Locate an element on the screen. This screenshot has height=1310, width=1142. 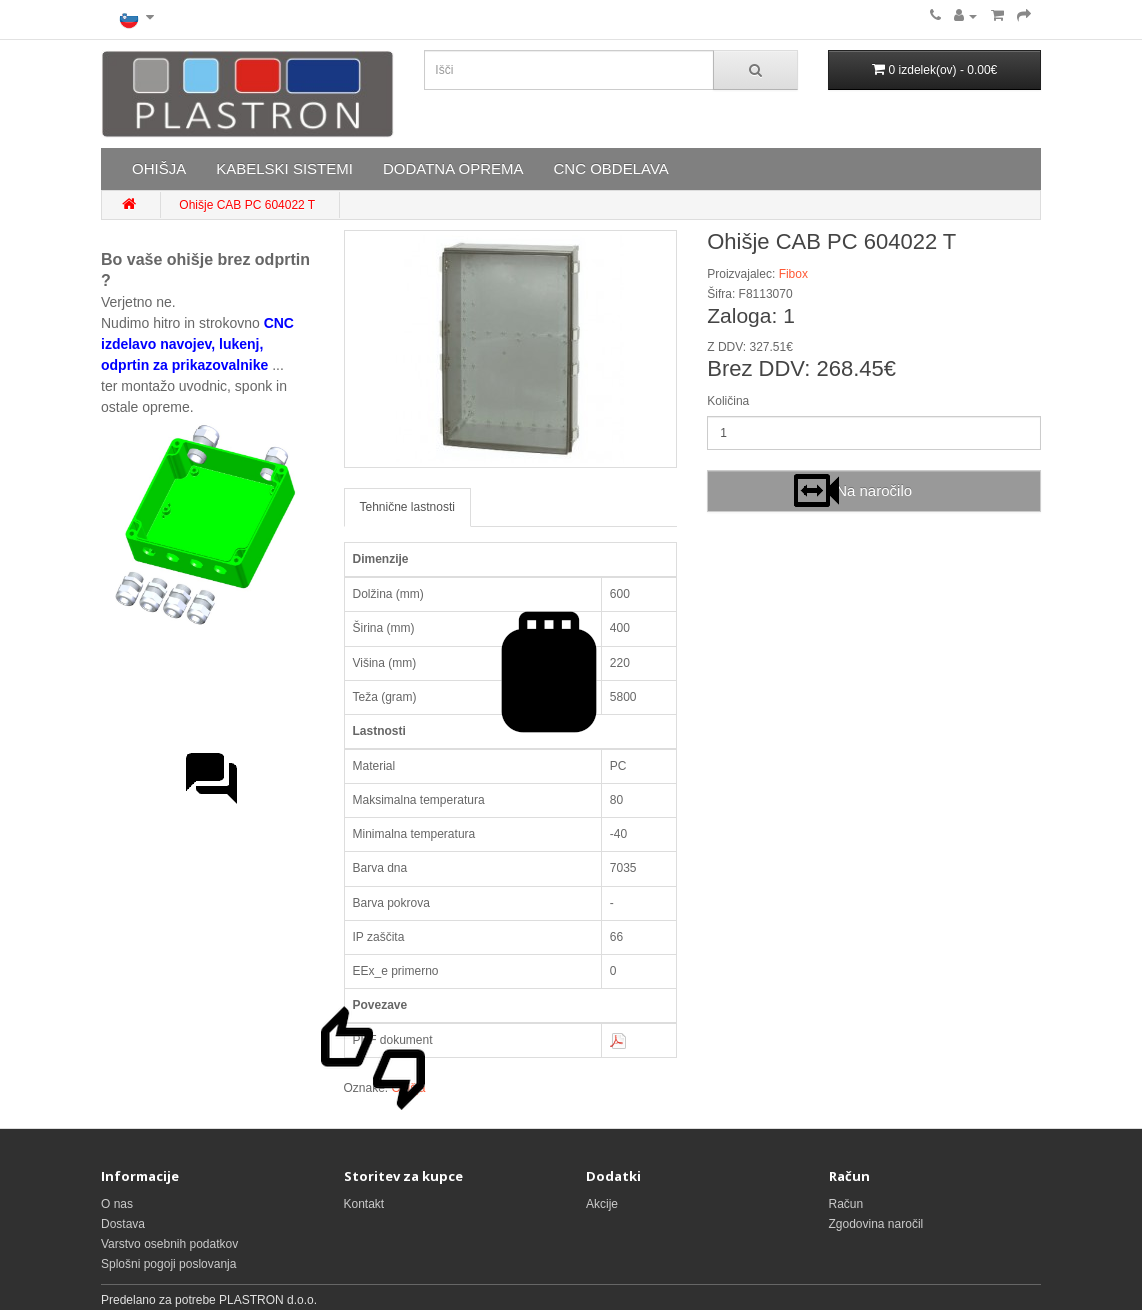
switch between front and rear camera during video is located at coordinates (816, 490).